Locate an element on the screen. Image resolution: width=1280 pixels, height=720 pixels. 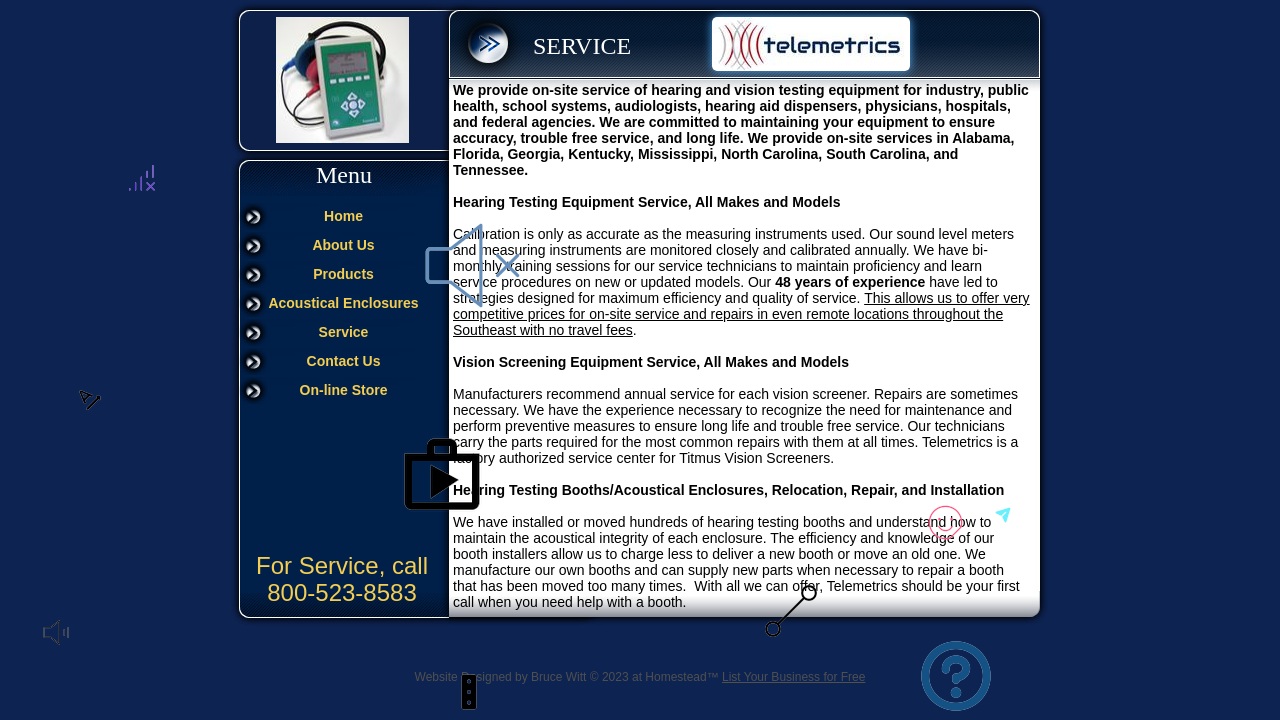
draw a line segment between two points is located at coordinates (791, 611).